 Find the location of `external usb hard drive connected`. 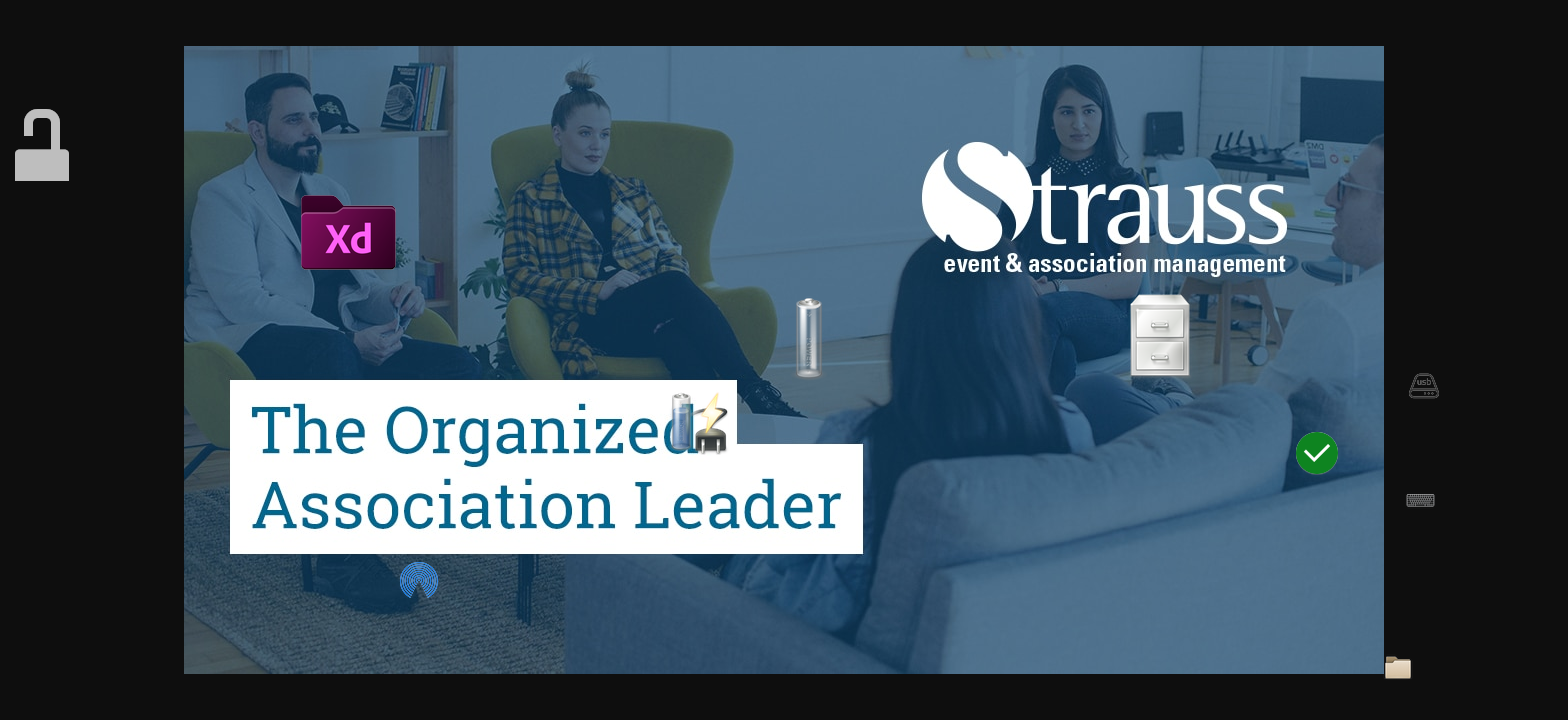

external usb hard drive connected is located at coordinates (1424, 385).